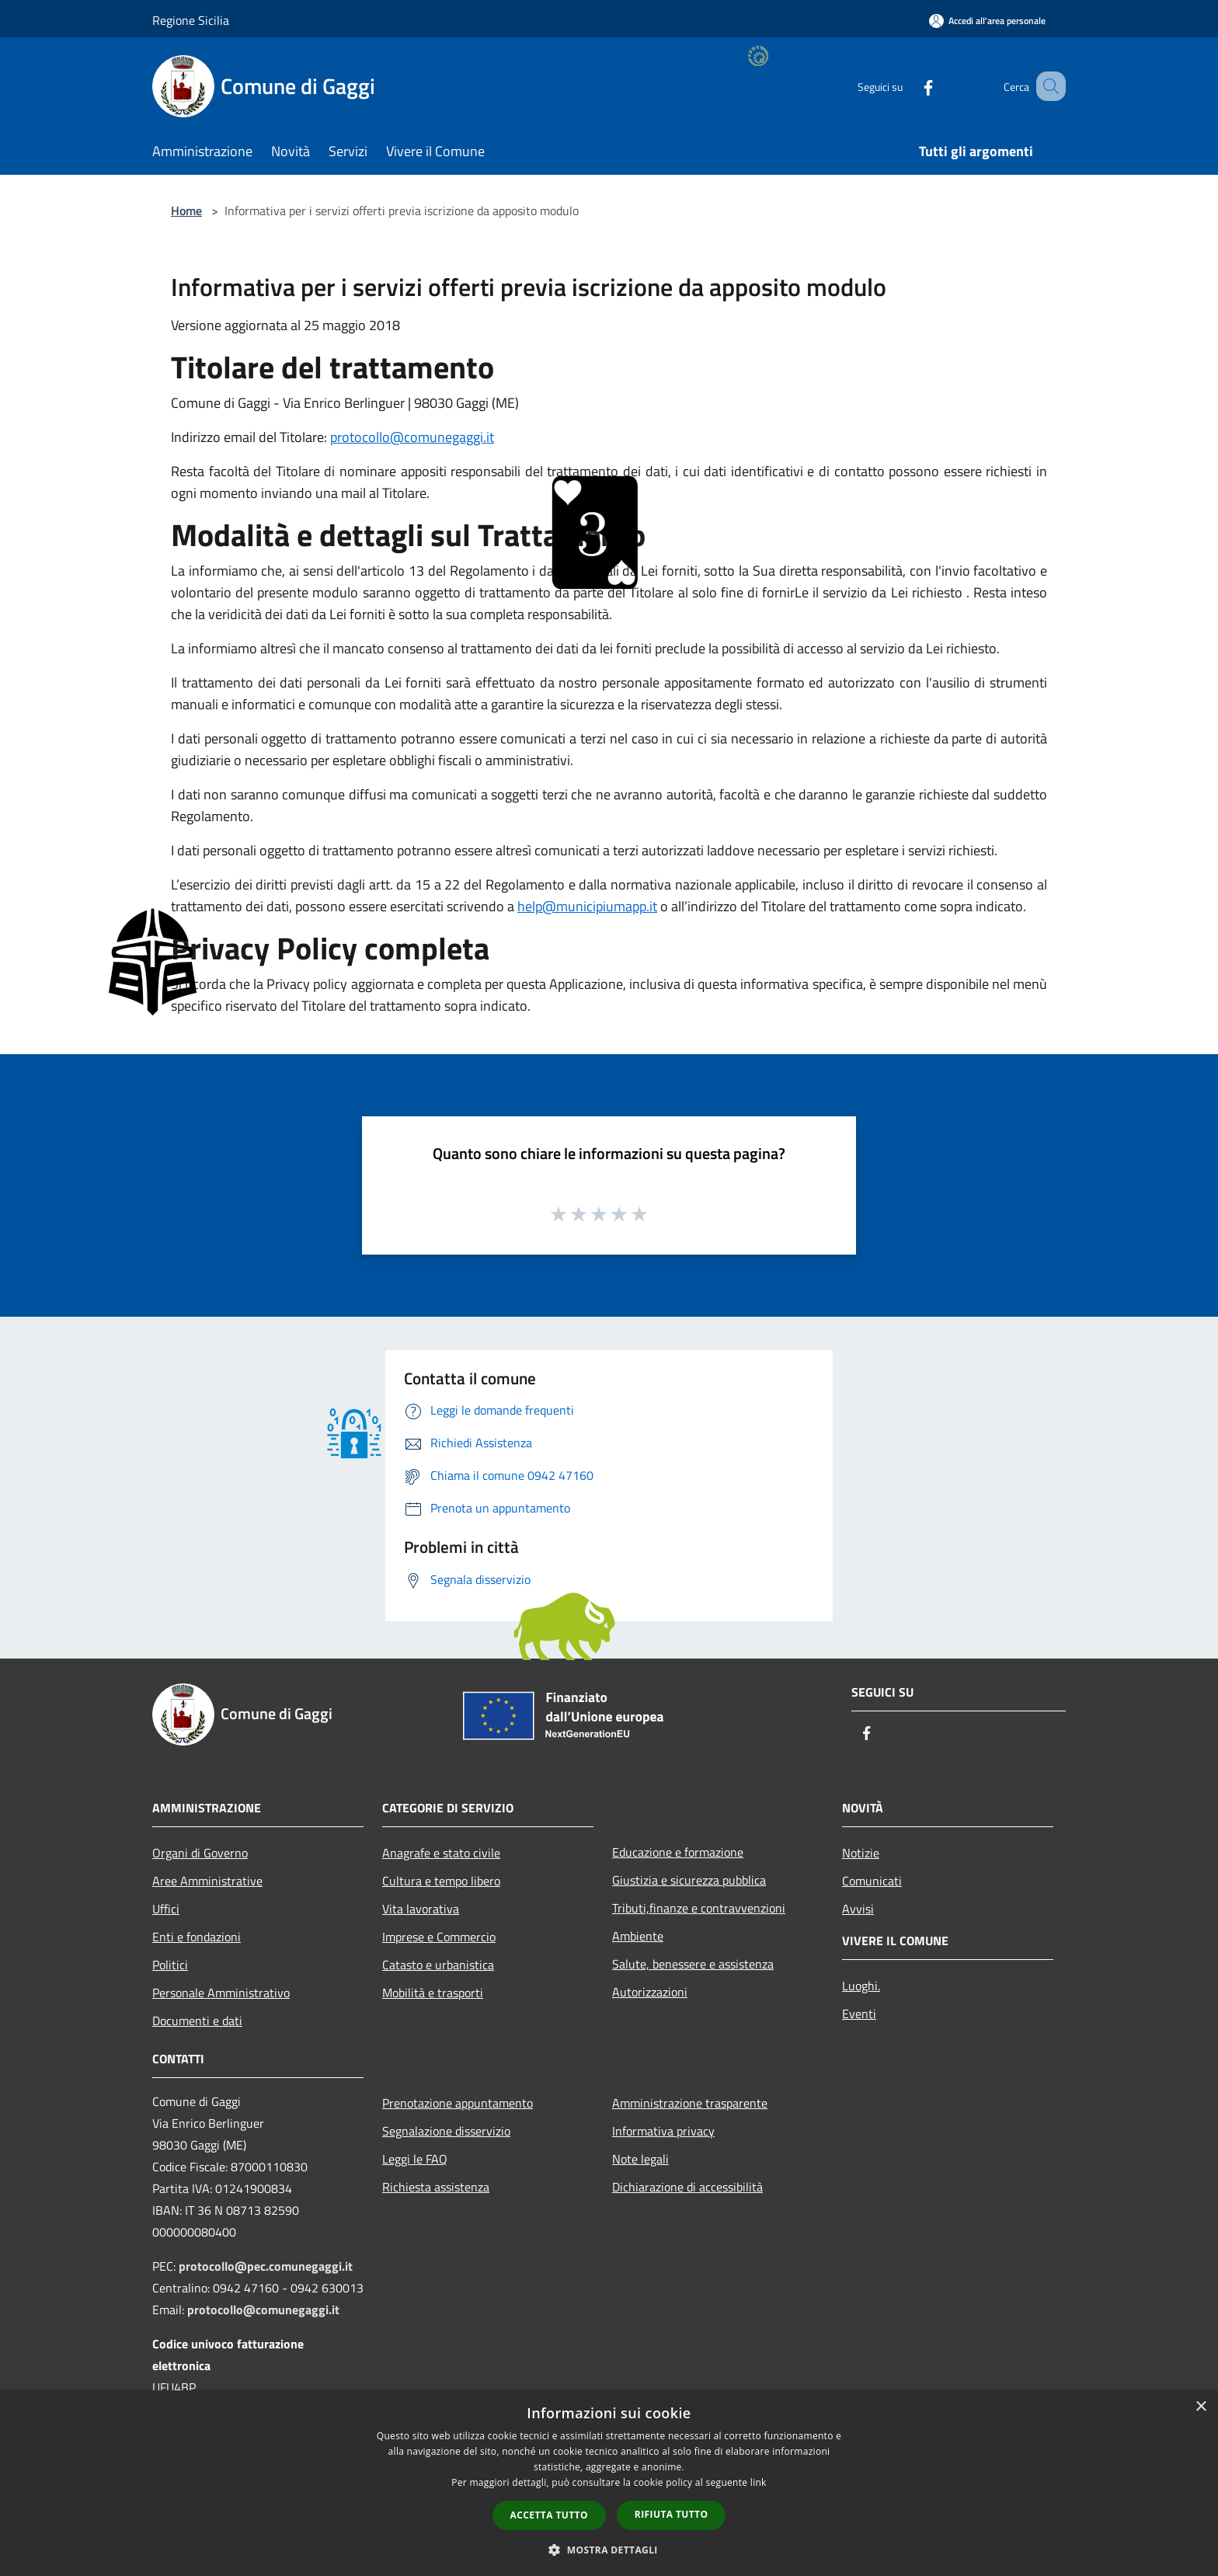 The image size is (1218, 2576). What do you see at coordinates (564, 1626) in the screenshot?
I see `wildlife or nature category indicator` at bounding box center [564, 1626].